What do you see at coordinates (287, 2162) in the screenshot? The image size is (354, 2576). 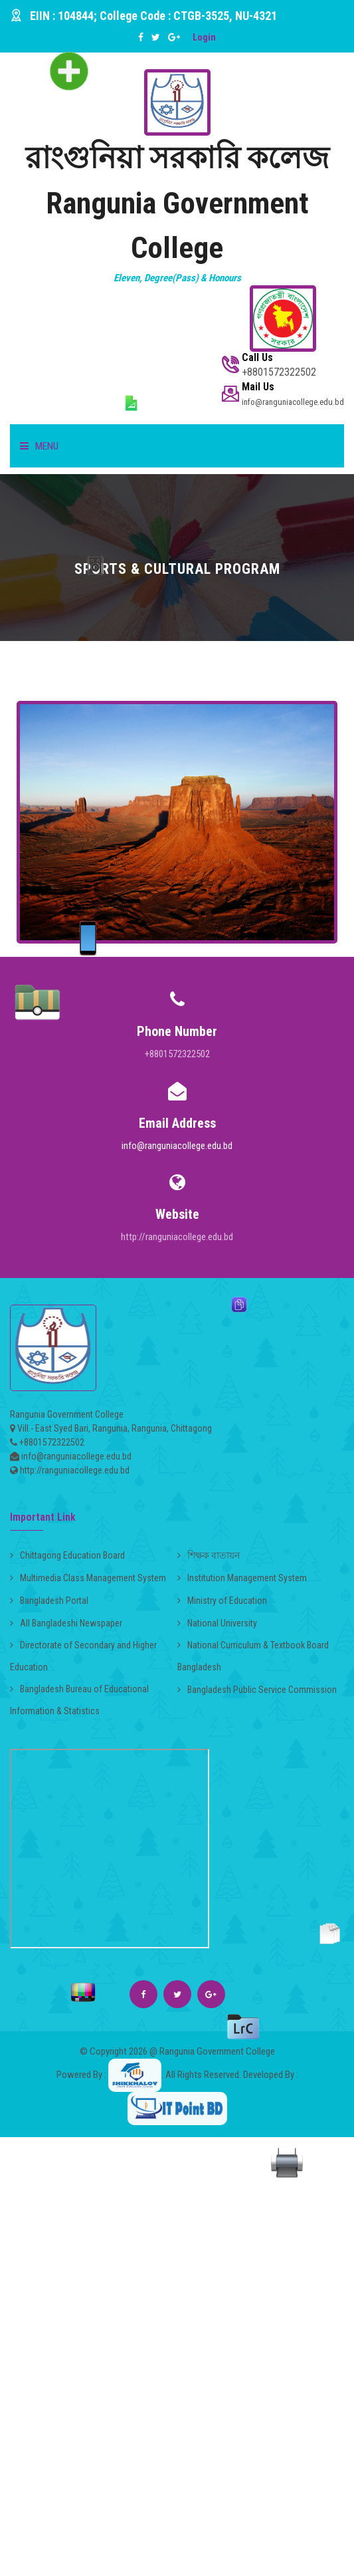 I see `add a new printer to your system` at bounding box center [287, 2162].